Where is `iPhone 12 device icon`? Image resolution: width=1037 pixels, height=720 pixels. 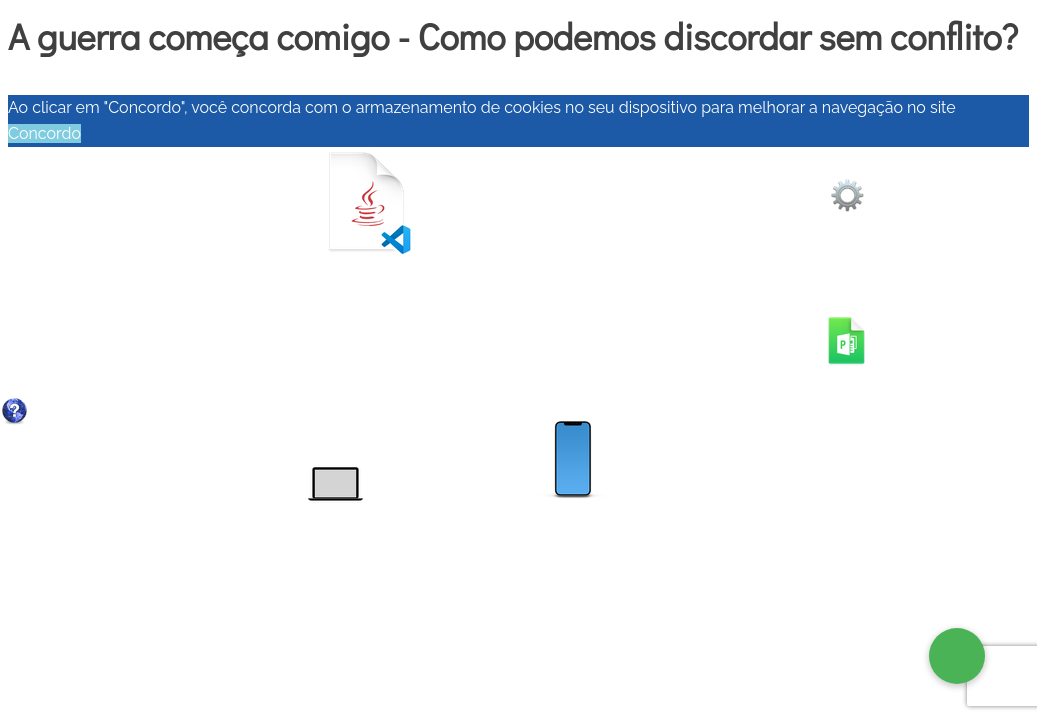 iPhone 12 device icon is located at coordinates (573, 460).